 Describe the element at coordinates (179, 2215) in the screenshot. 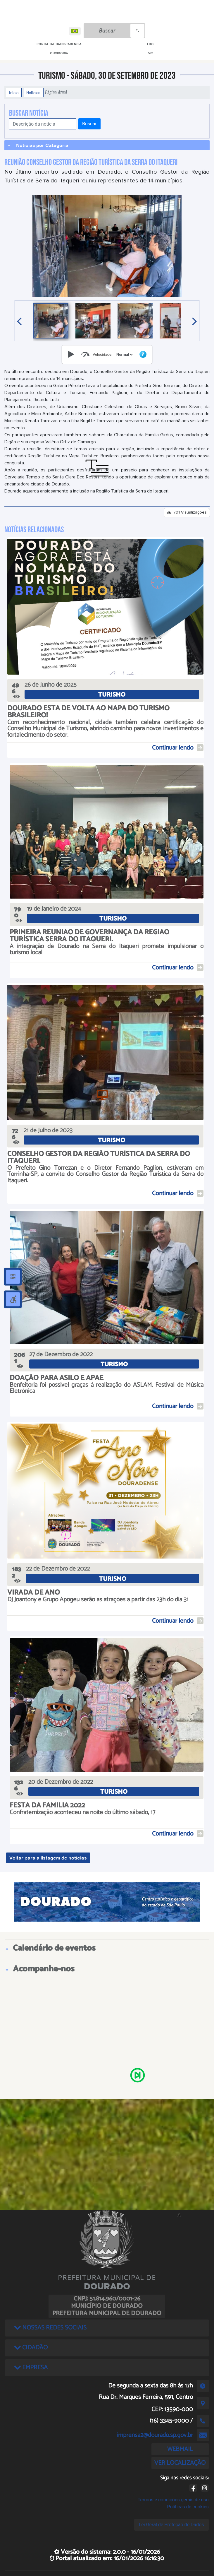

I see `view your profile` at that location.